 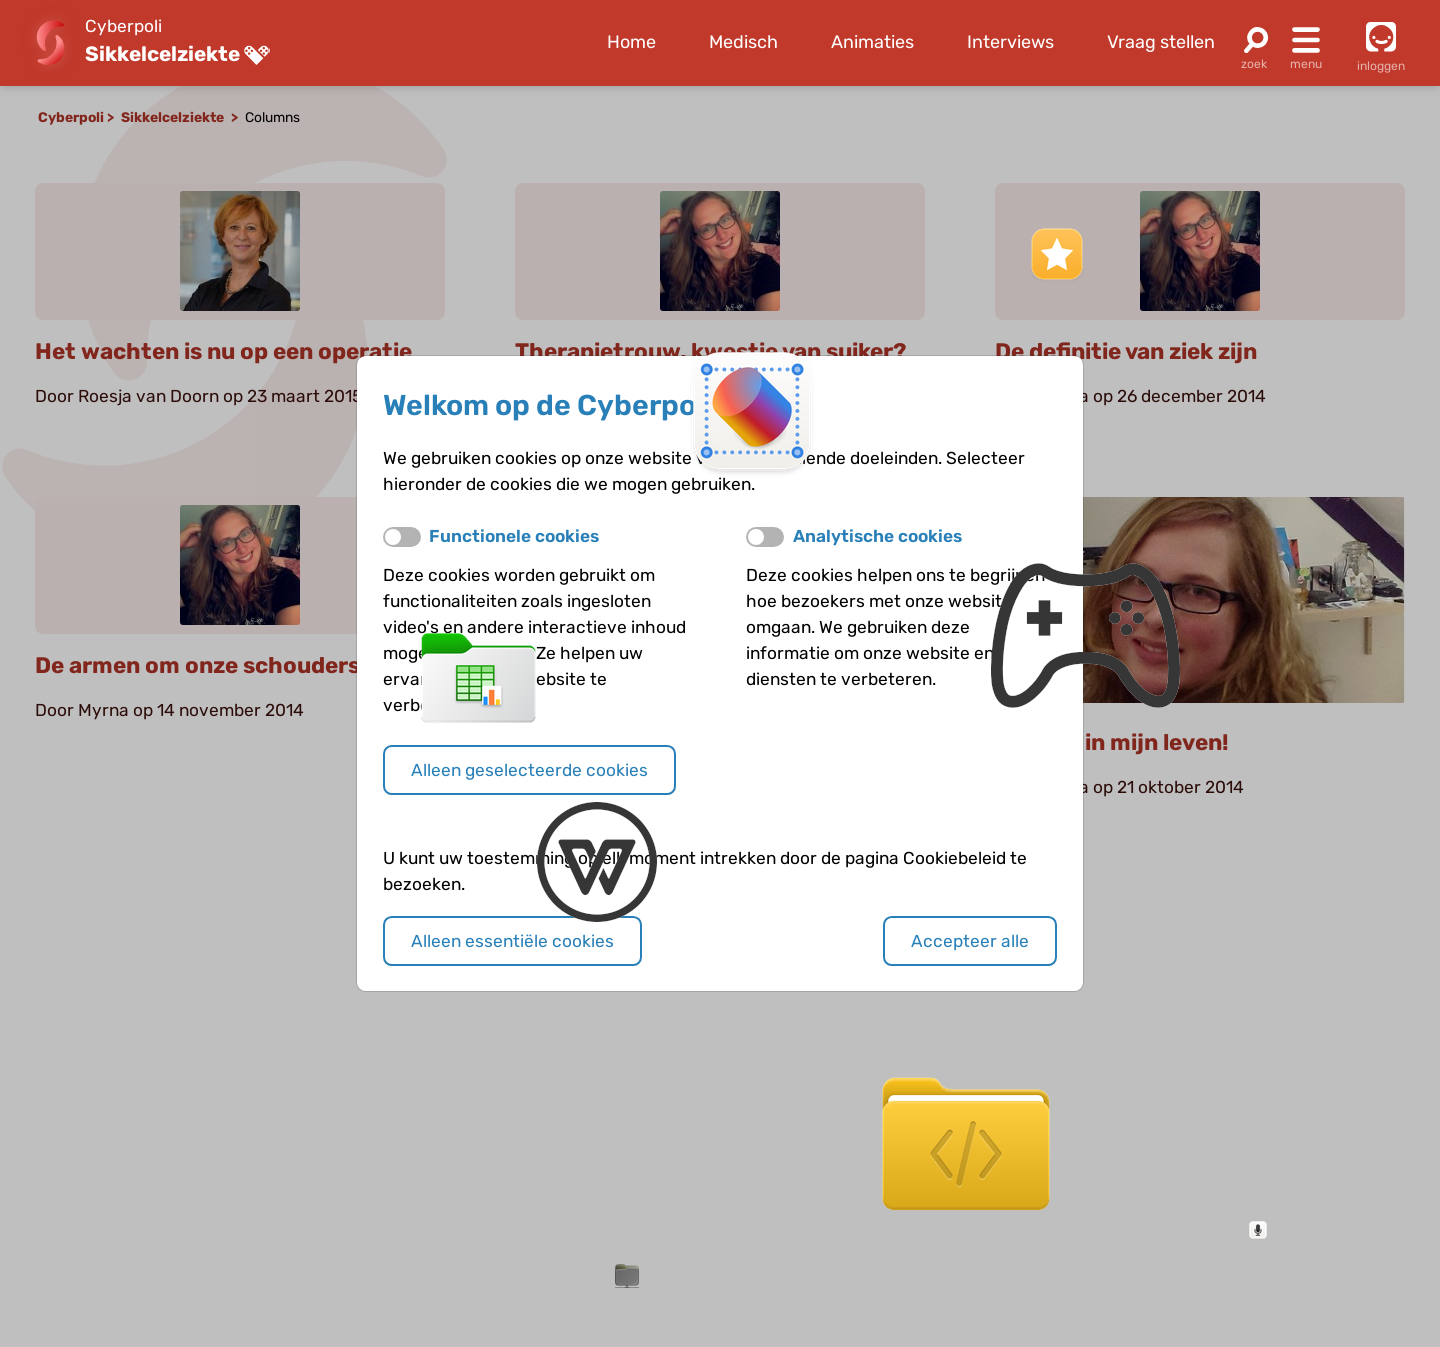 I want to click on open your code projects folder, so click(x=966, y=1144).